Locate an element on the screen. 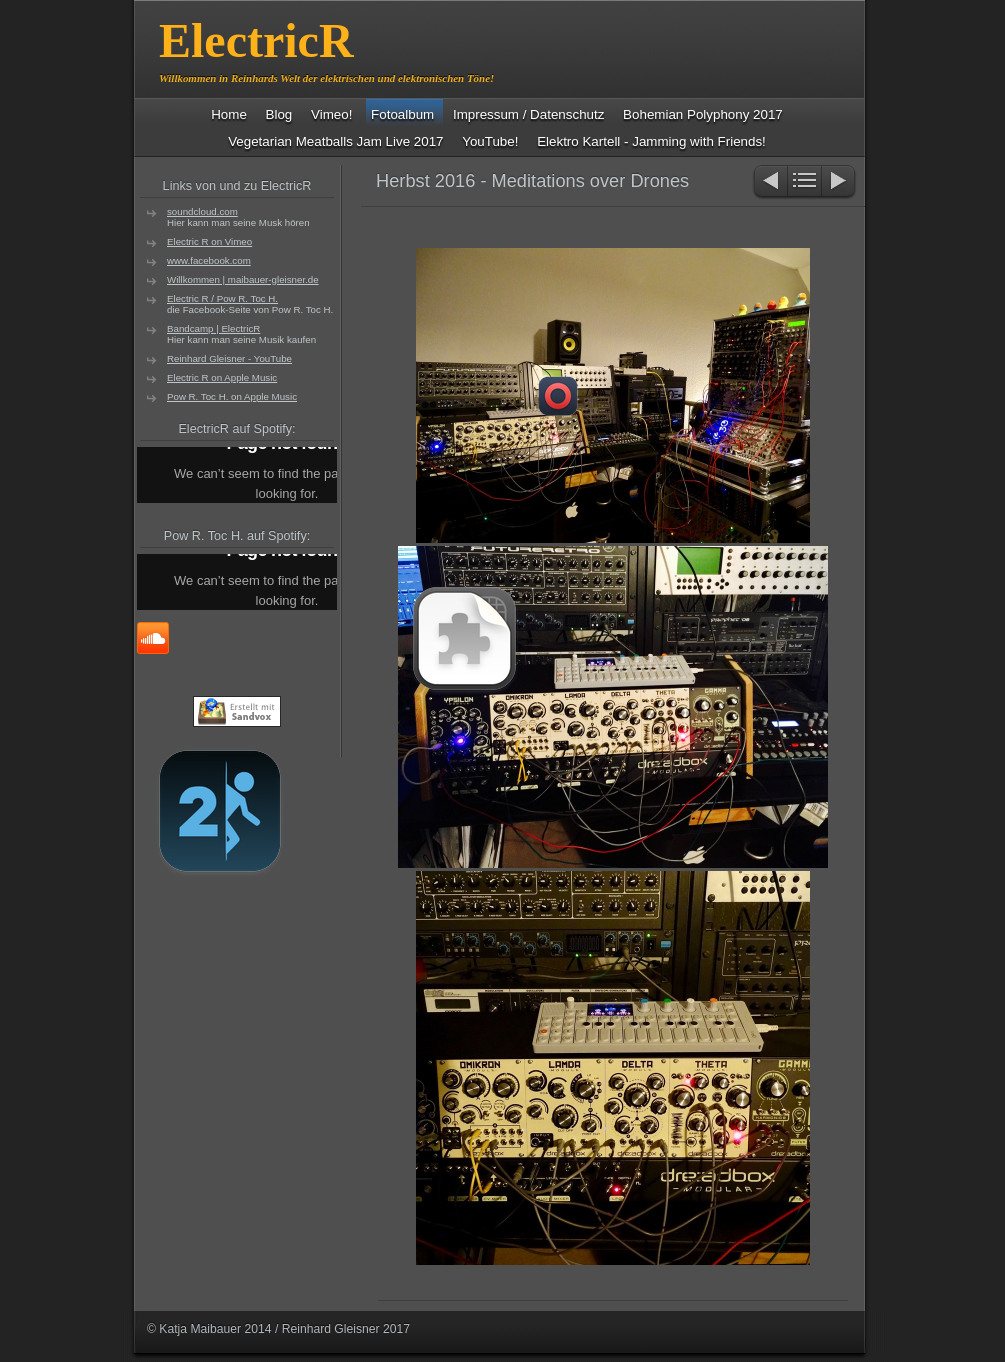 The image size is (1005, 1362). launch portal 2 game is located at coordinates (220, 811).